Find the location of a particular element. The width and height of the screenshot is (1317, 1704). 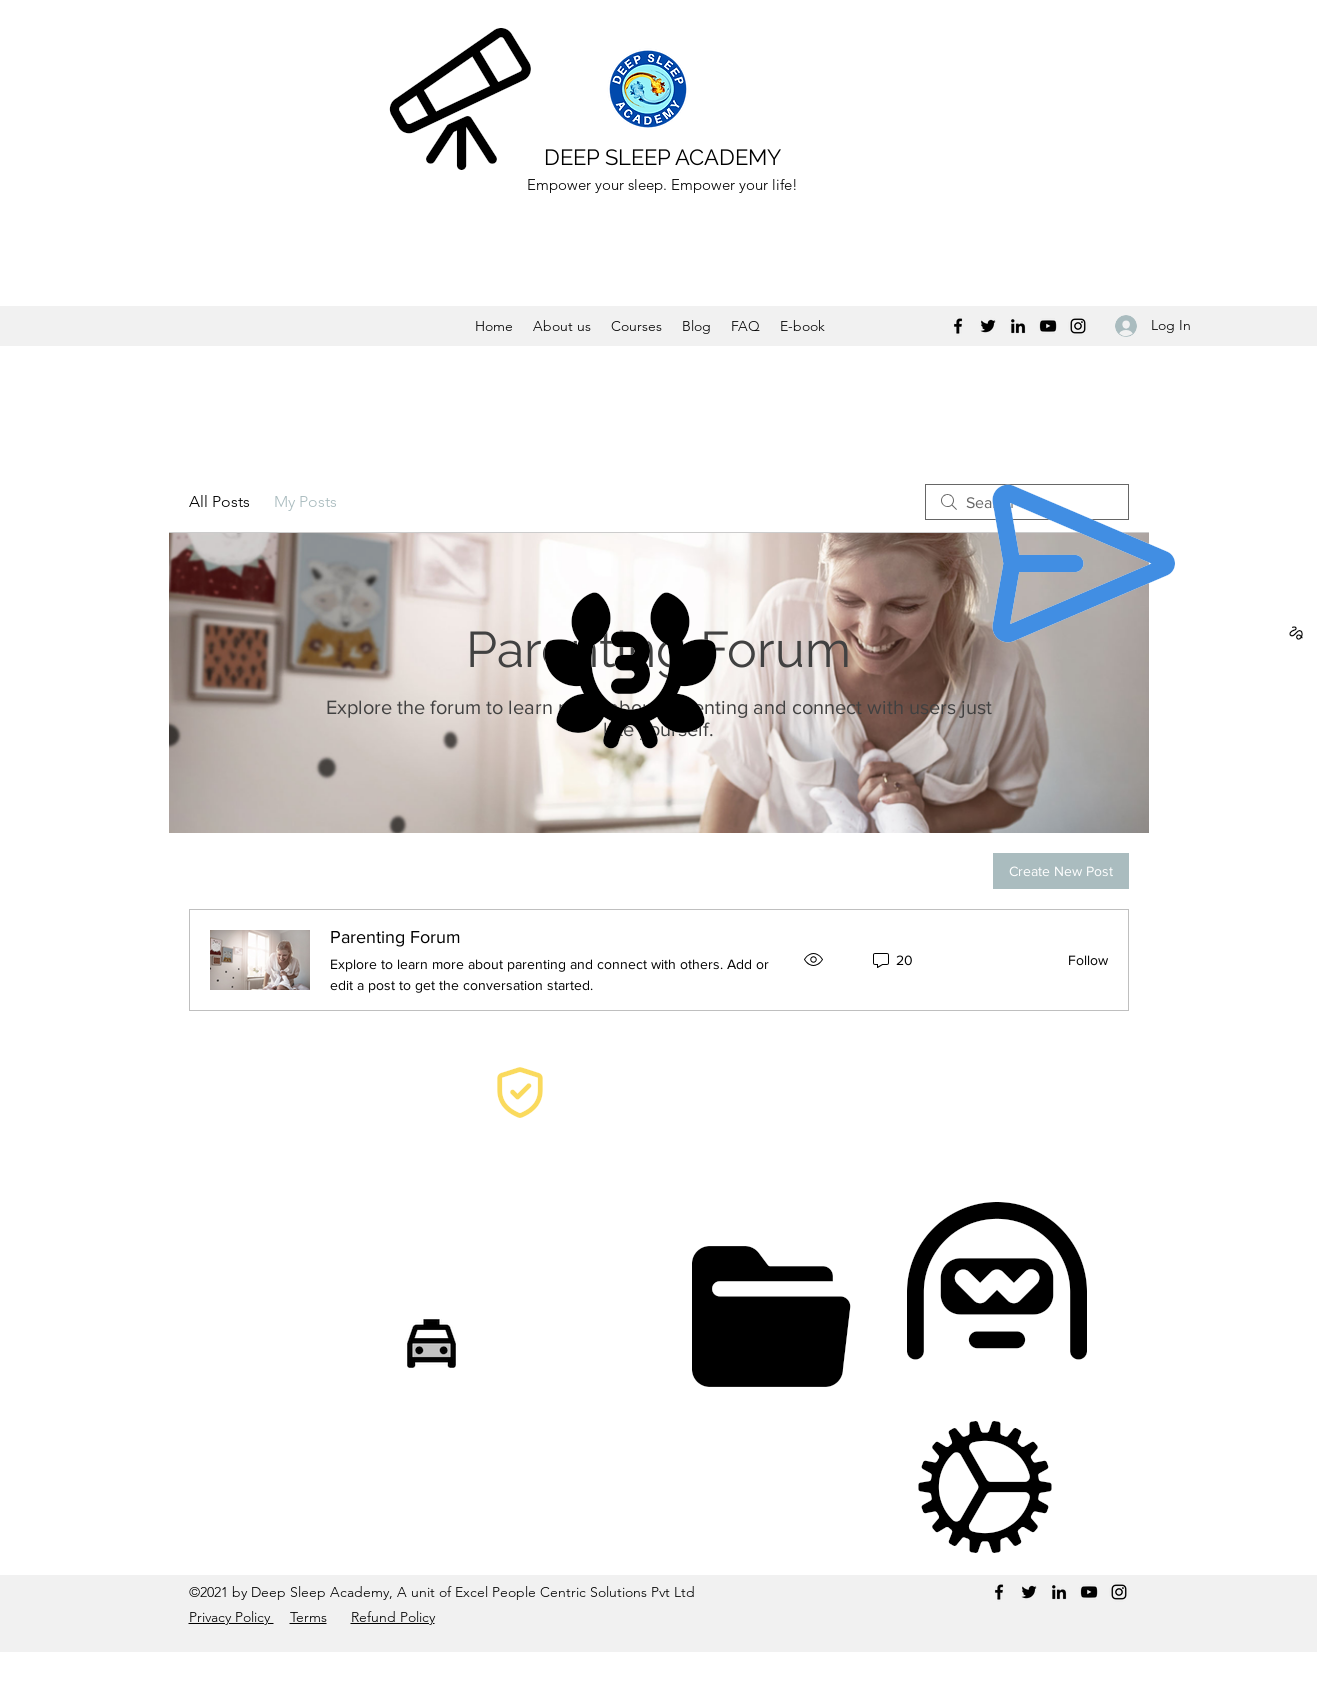

decorative squiggle or flourish element is located at coordinates (1296, 633).